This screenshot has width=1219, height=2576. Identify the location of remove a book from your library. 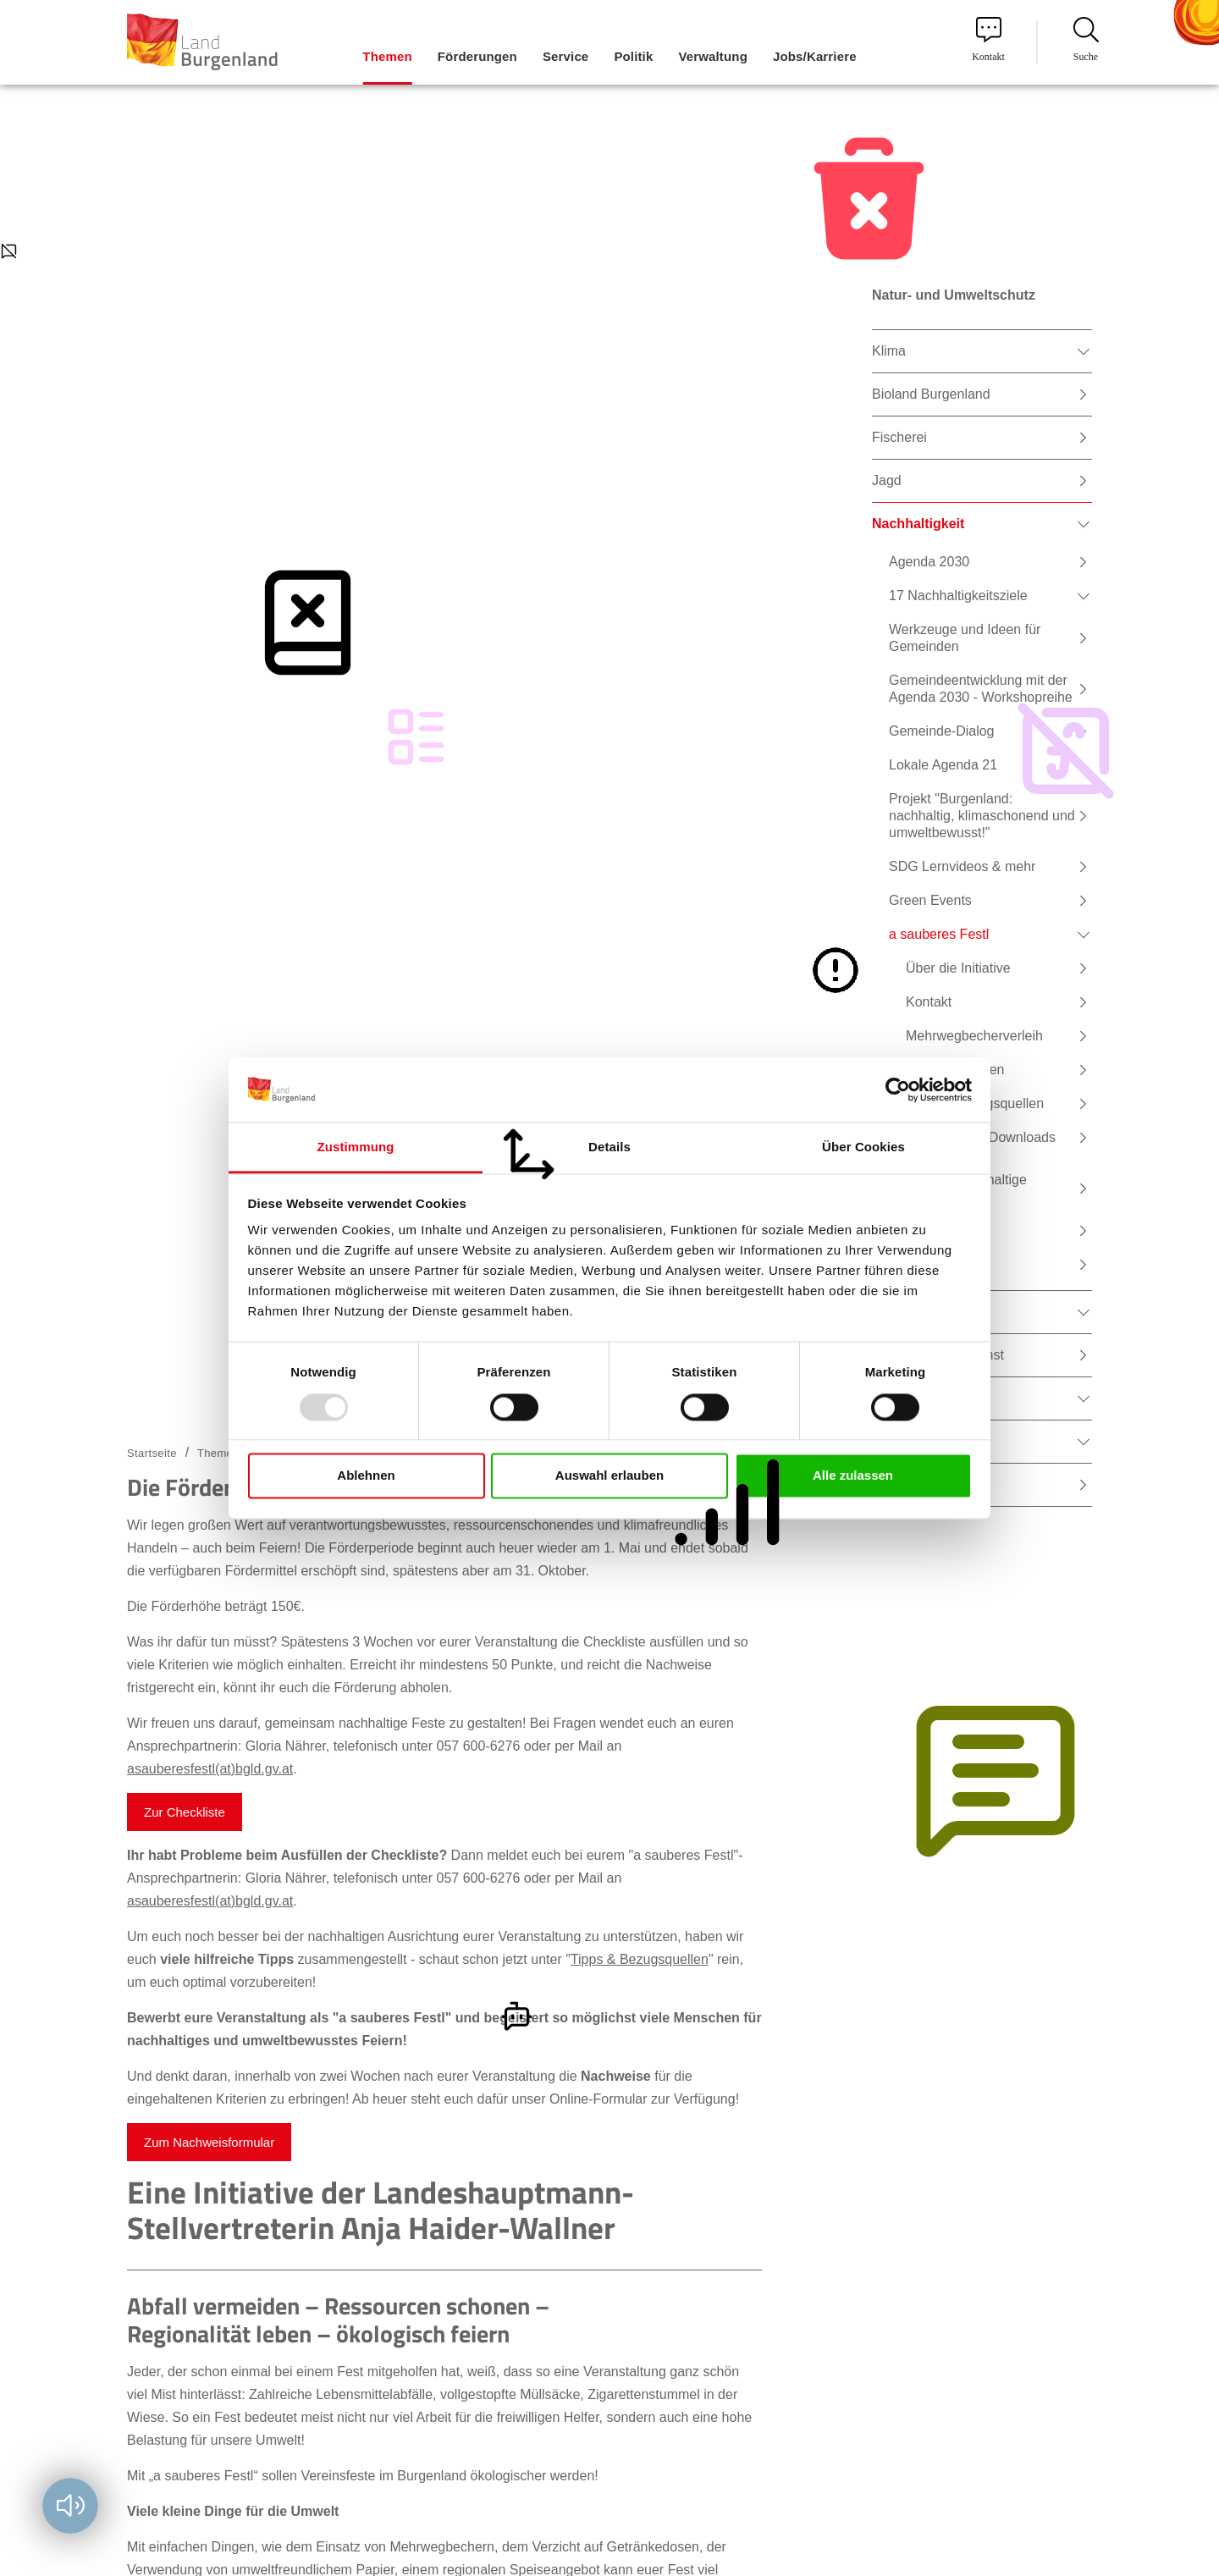
(307, 622).